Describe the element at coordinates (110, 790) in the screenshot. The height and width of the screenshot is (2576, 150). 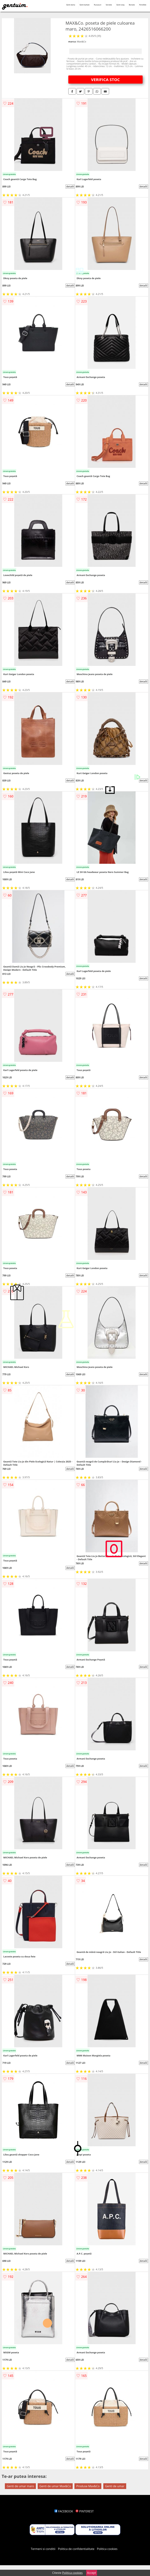
I see `download or install a system update` at that location.